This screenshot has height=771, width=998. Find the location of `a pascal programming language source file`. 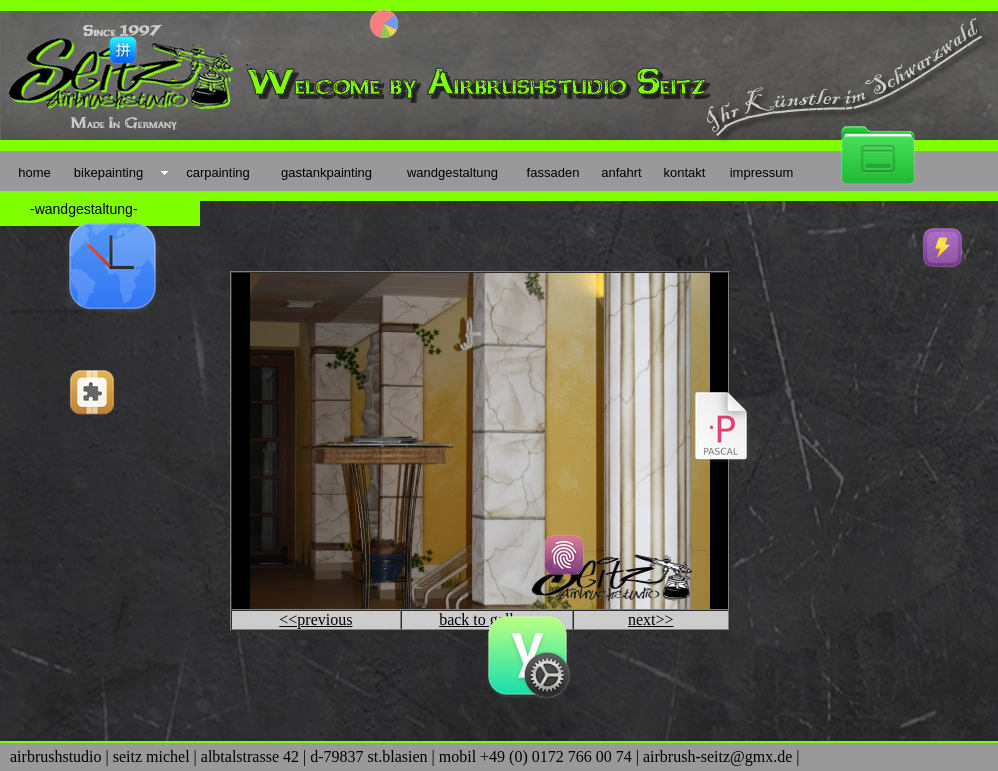

a pascal programming language source file is located at coordinates (721, 427).